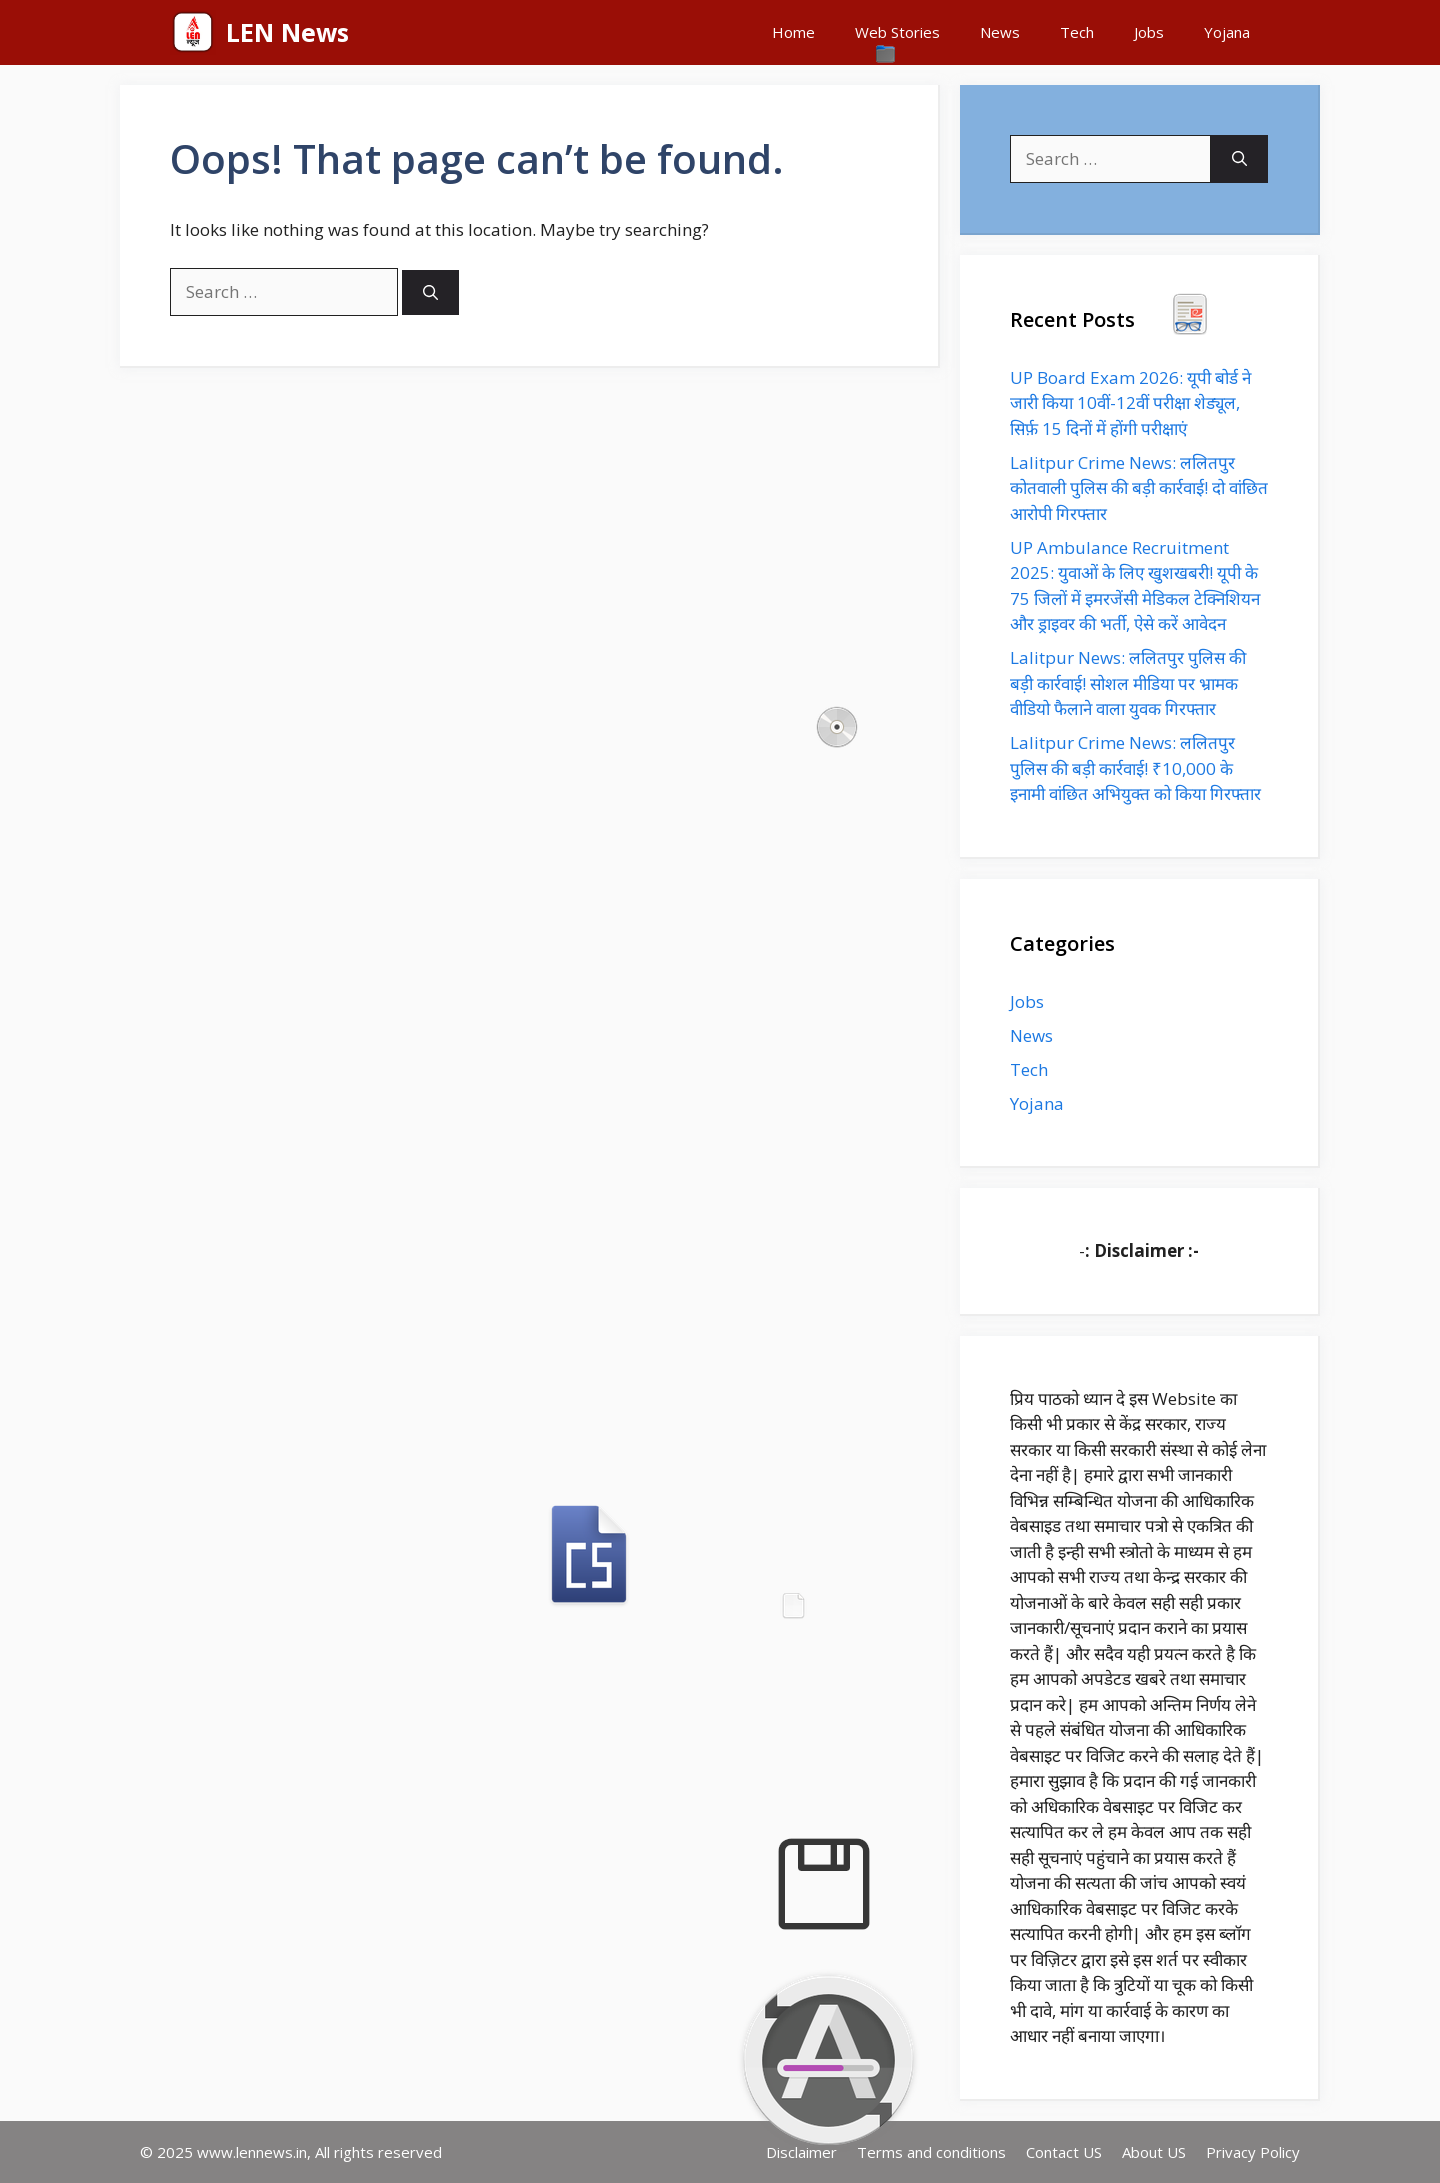 This screenshot has width=1440, height=2183. I want to click on open evince document viewer, so click(1190, 314).